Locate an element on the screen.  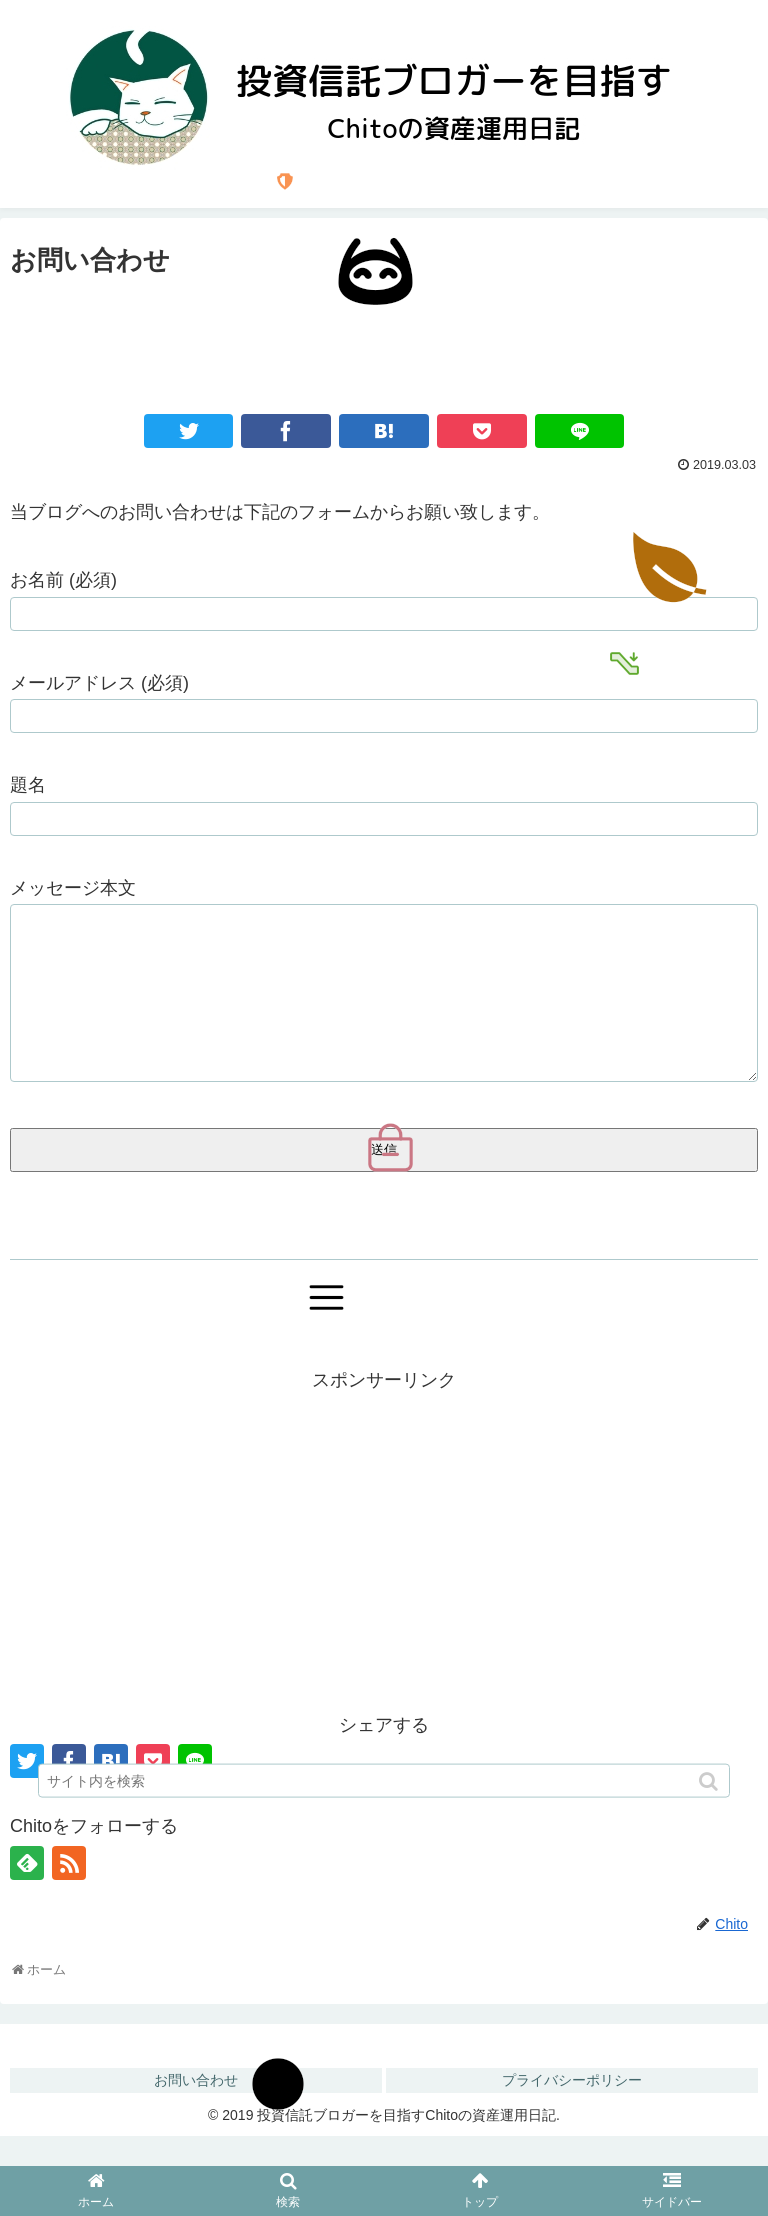
remove item from shopping bag is located at coordinates (390, 1147).